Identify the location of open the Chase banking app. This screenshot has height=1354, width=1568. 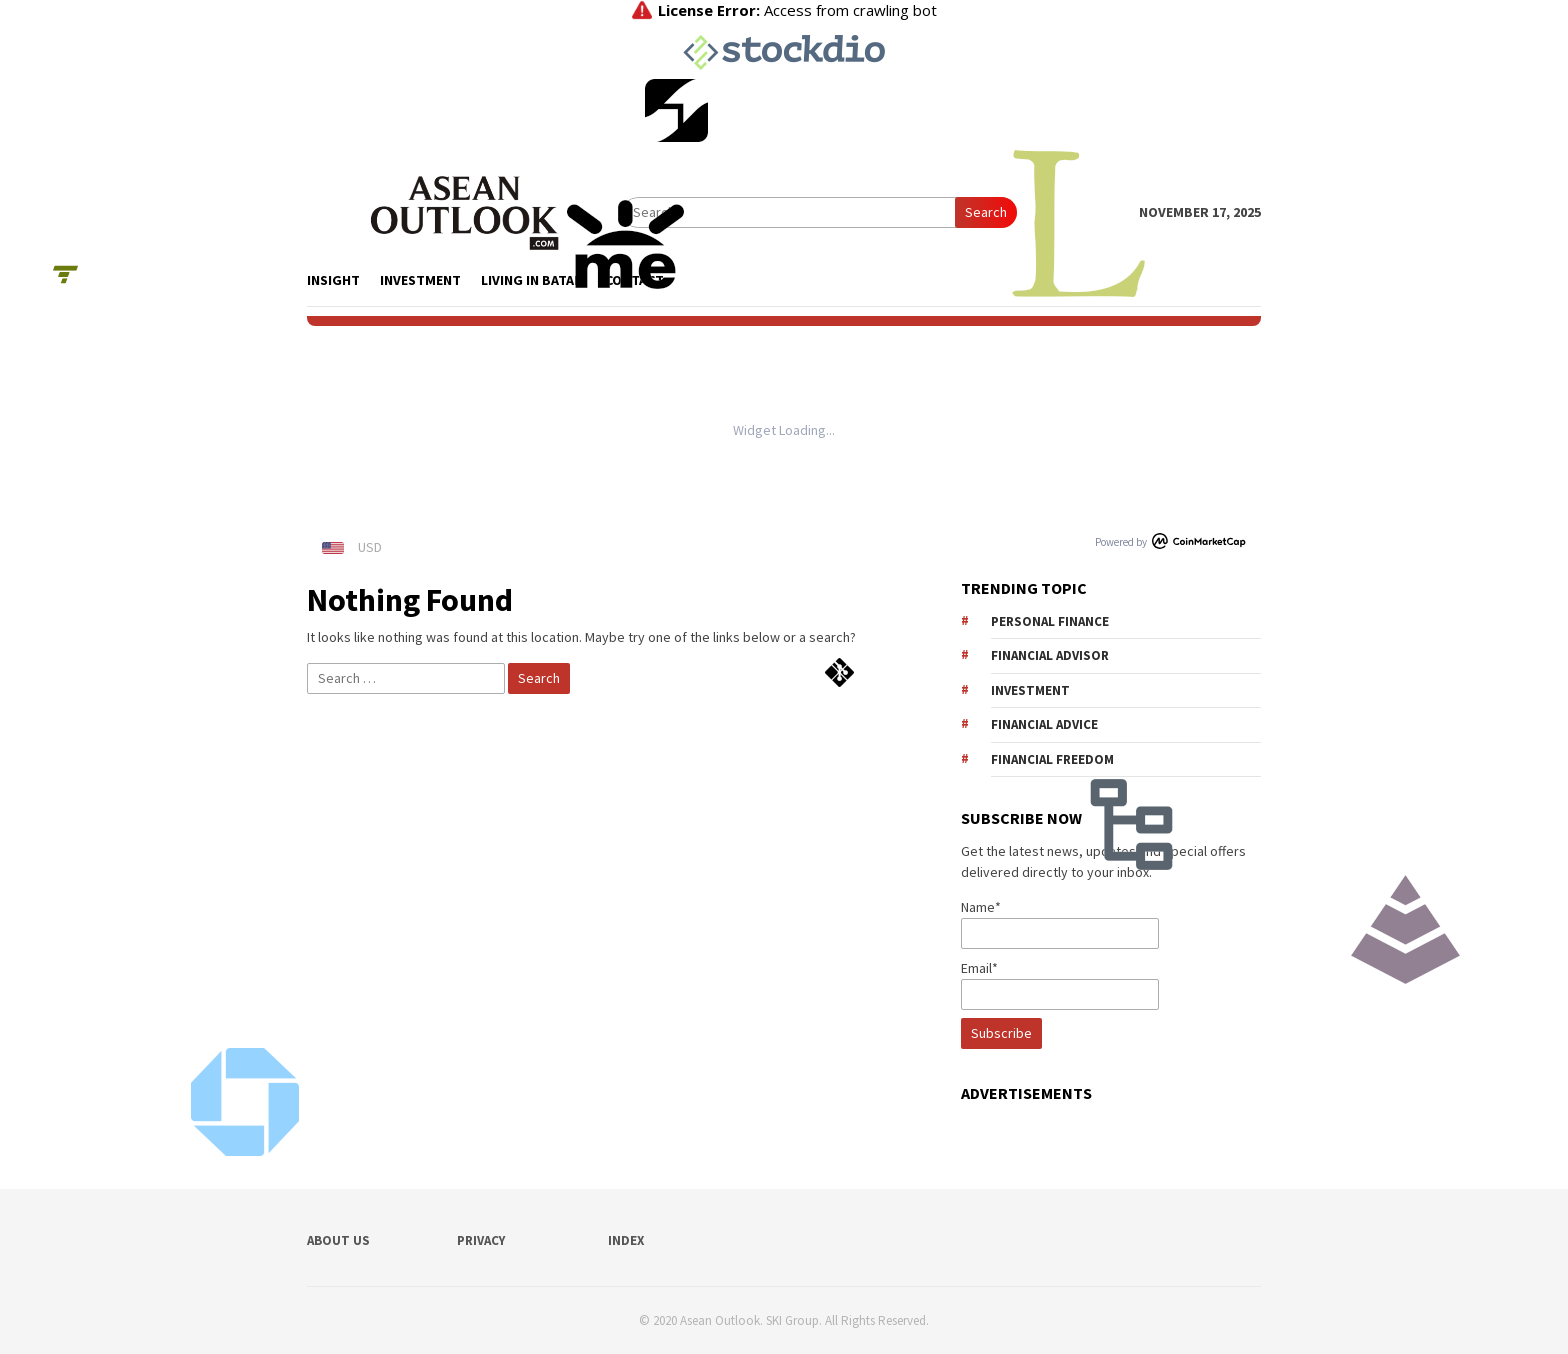
(245, 1102).